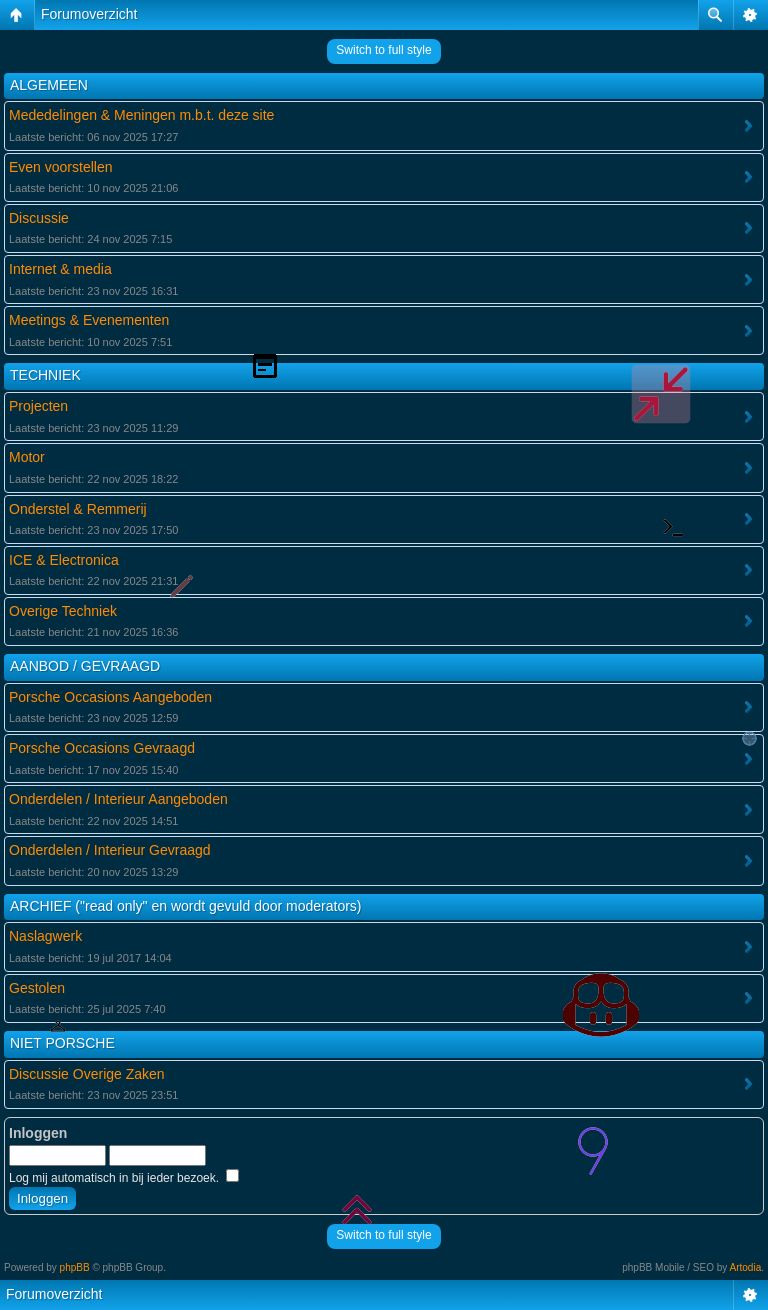 This screenshot has width=768, height=1310. What do you see at coordinates (661, 394) in the screenshot?
I see `minimize or collapse a window` at bounding box center [661, 394].